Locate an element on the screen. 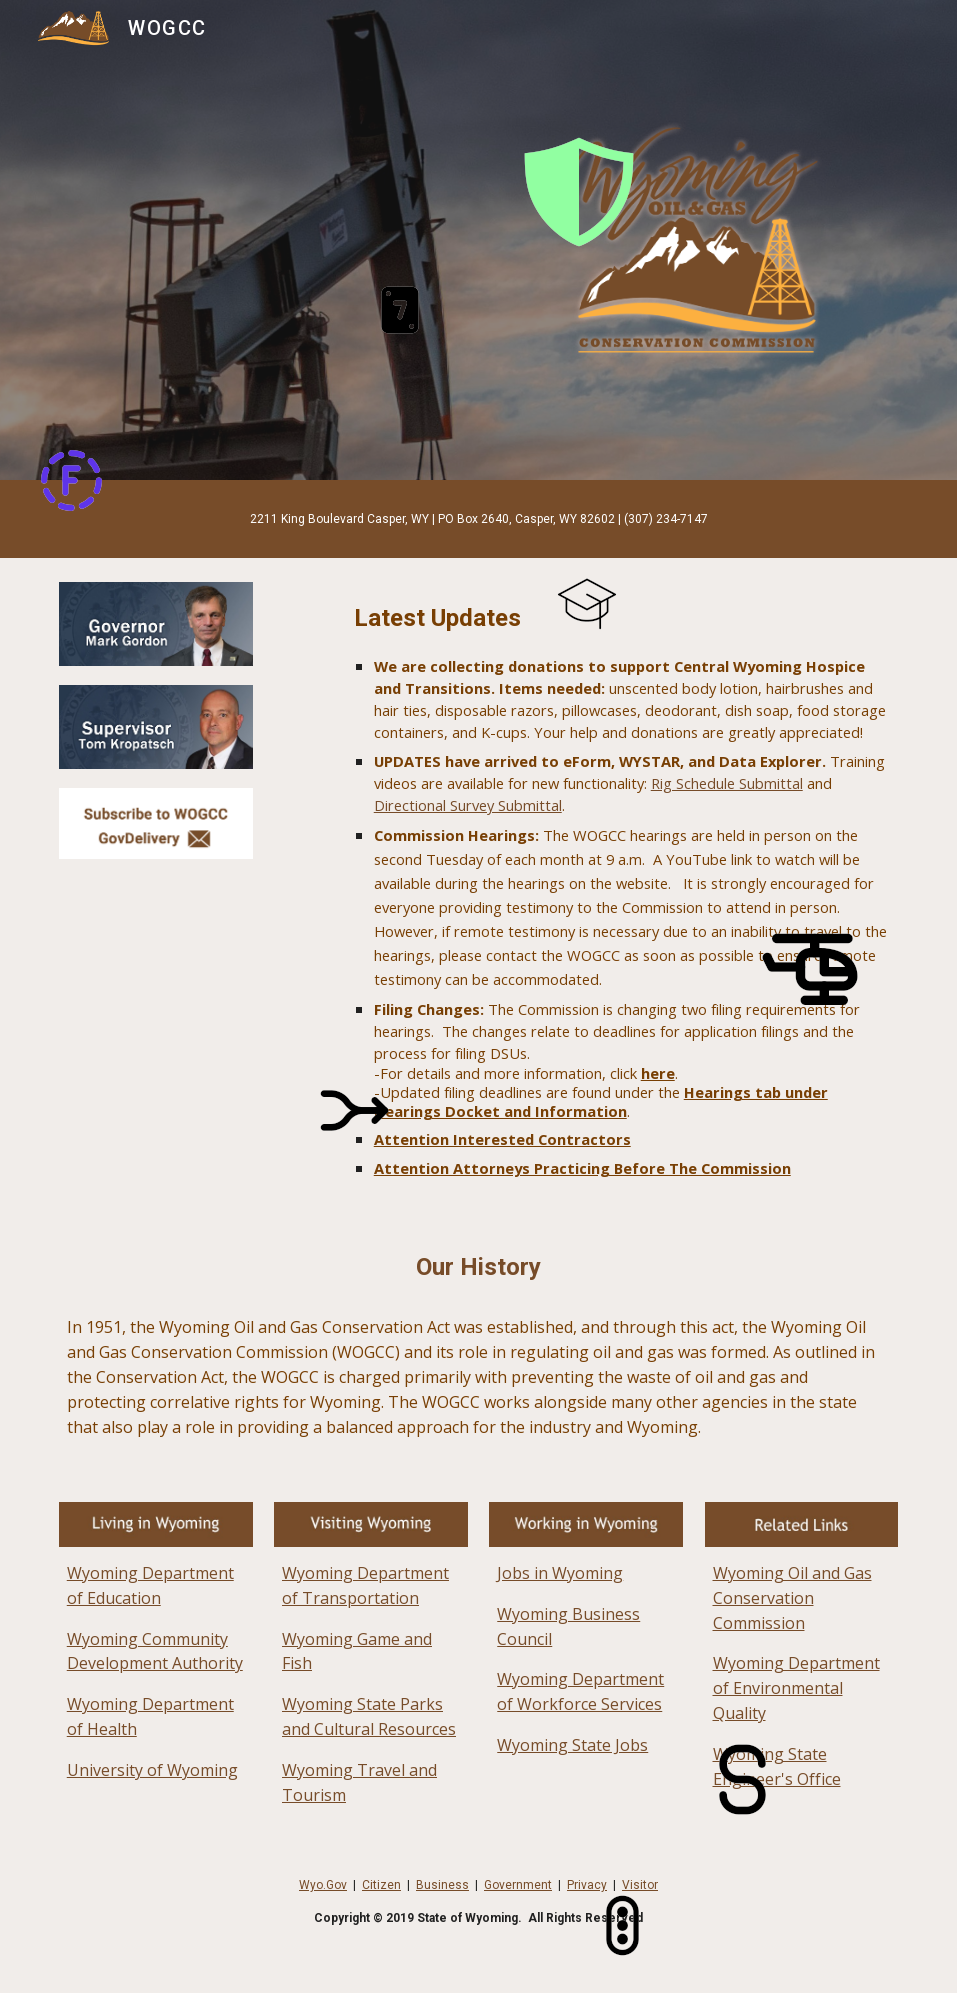 The image size is (957, 1993). access helicopter or aerial transport options is located at coordinates (810, 967).